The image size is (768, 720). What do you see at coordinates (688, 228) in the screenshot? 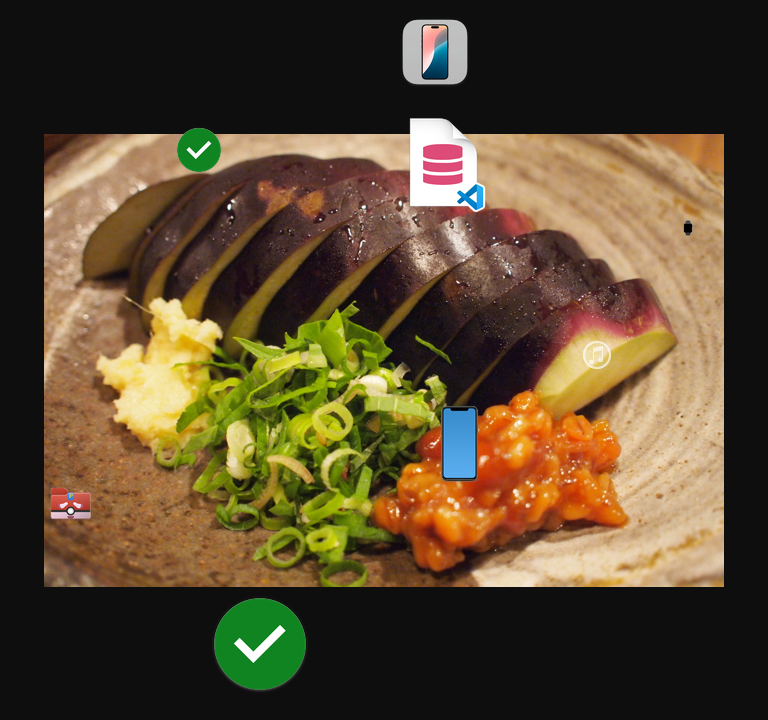
I see `apple watch series 10 device icon` at bounding box center [688, 228].